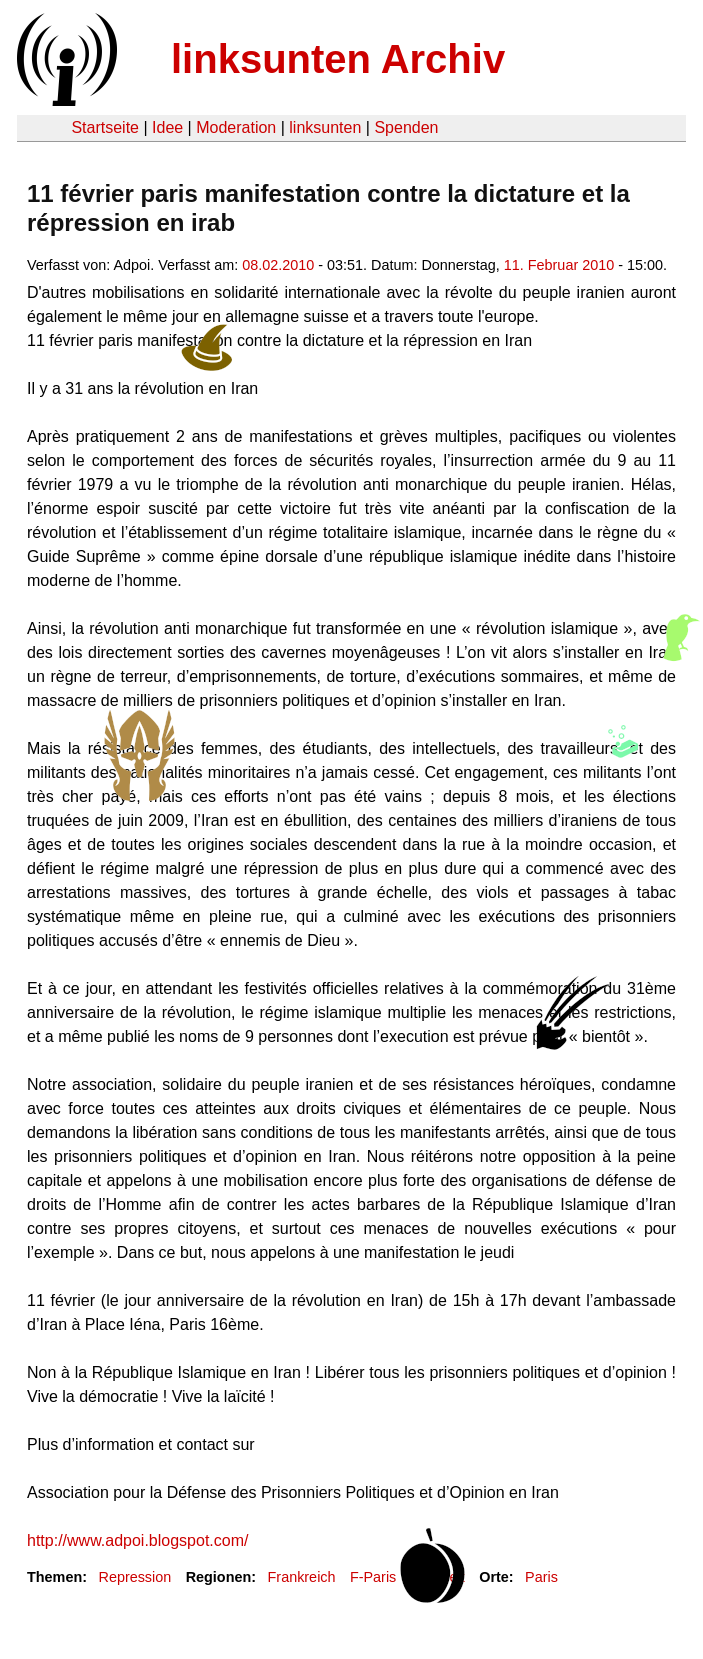  What do you see at coordinates (432, 1565) in the screenshot?
I see `select peach flavor or ingredient` at bounding box center [432, 1565].